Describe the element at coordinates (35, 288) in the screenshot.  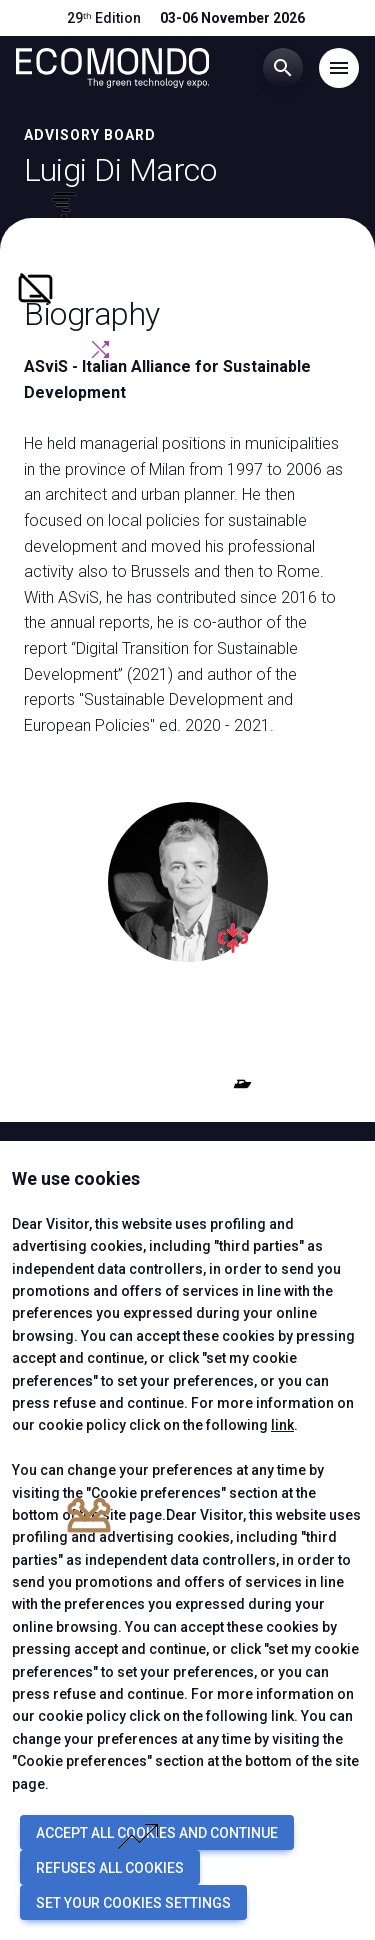
I see `iPad is disconnected or unavailable` at that location.